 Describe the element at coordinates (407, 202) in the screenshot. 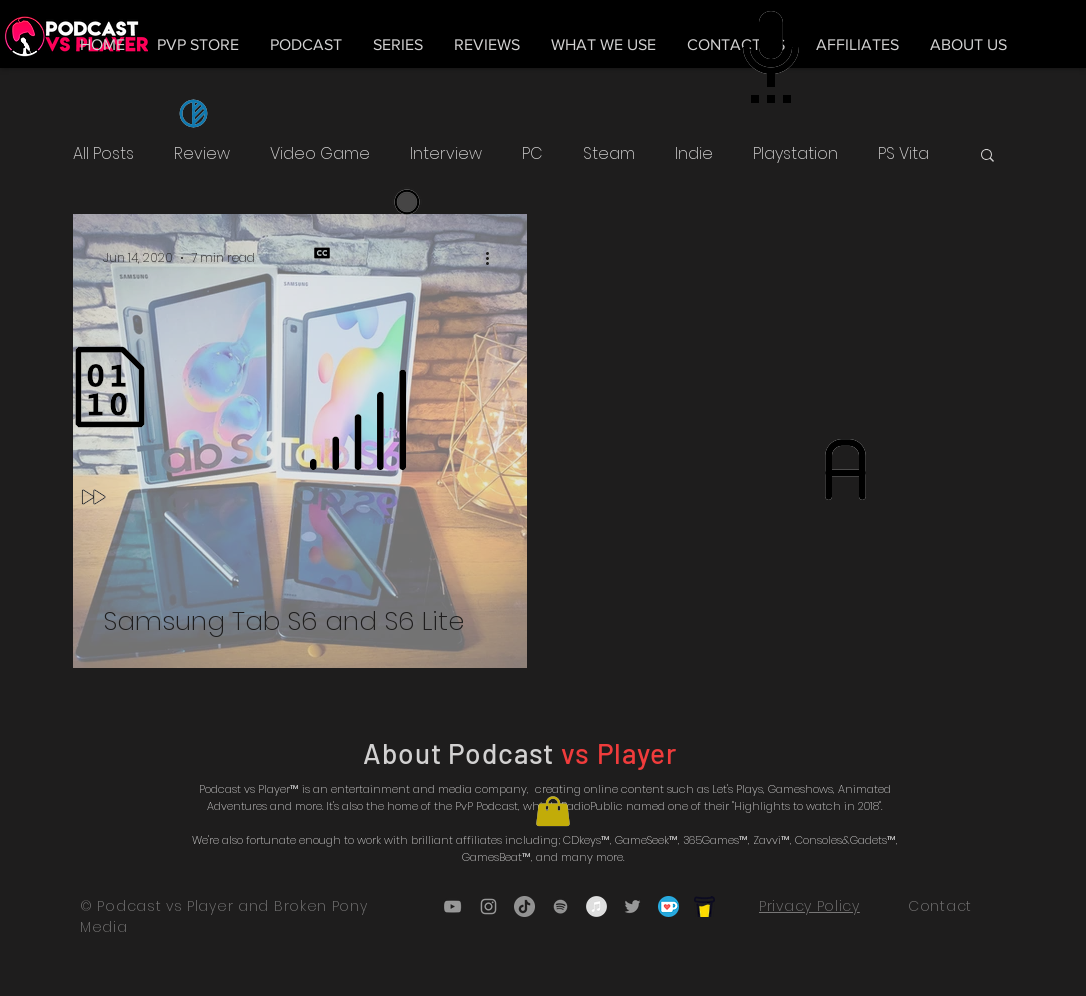

I see `camera lens or photography mode` at that location.